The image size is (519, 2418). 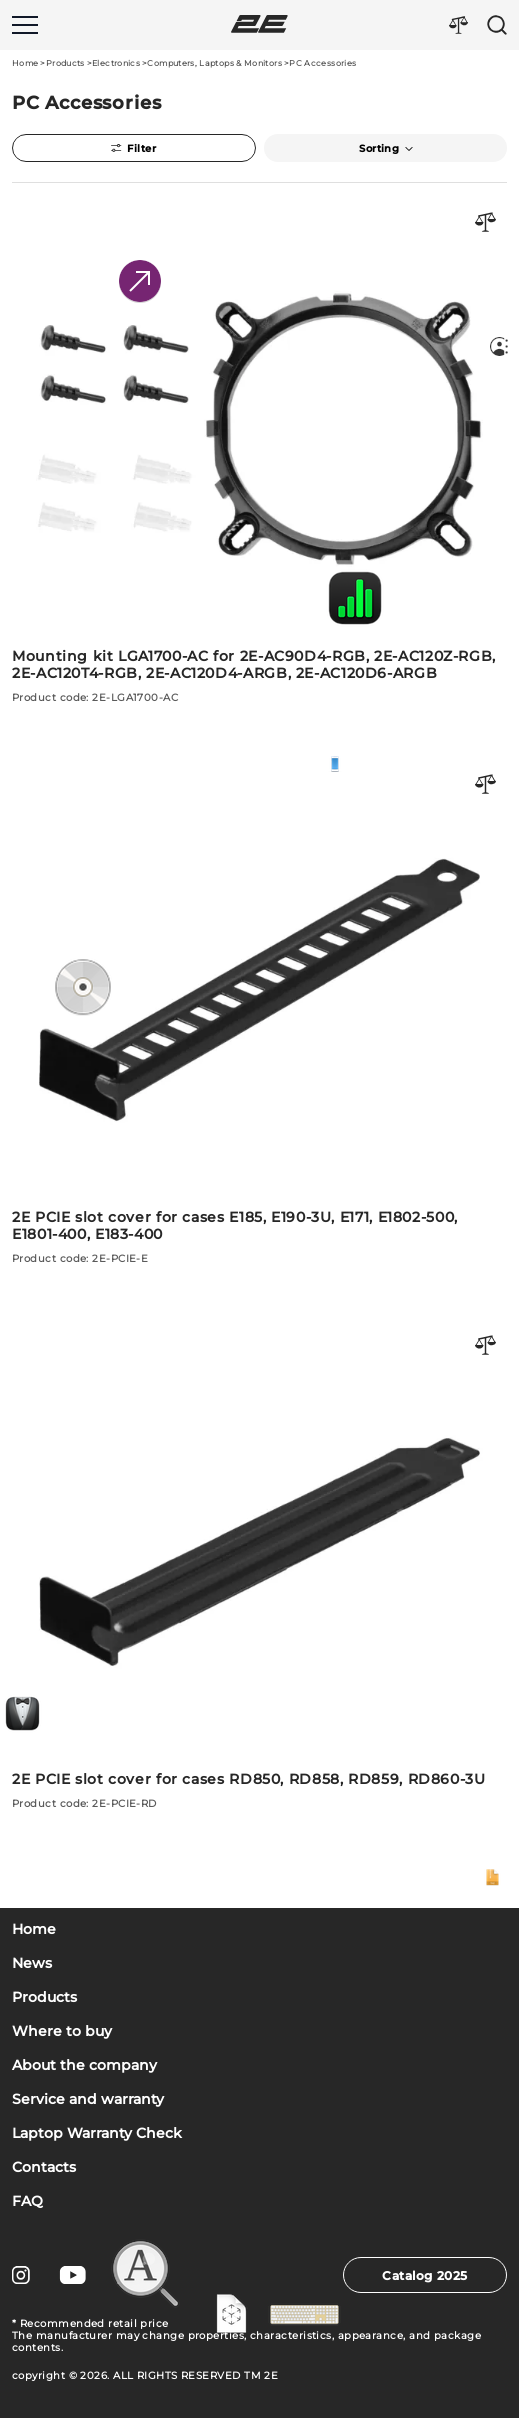 I want to click on indicates a connected iPod Touch device, so click(x=335, y=764).